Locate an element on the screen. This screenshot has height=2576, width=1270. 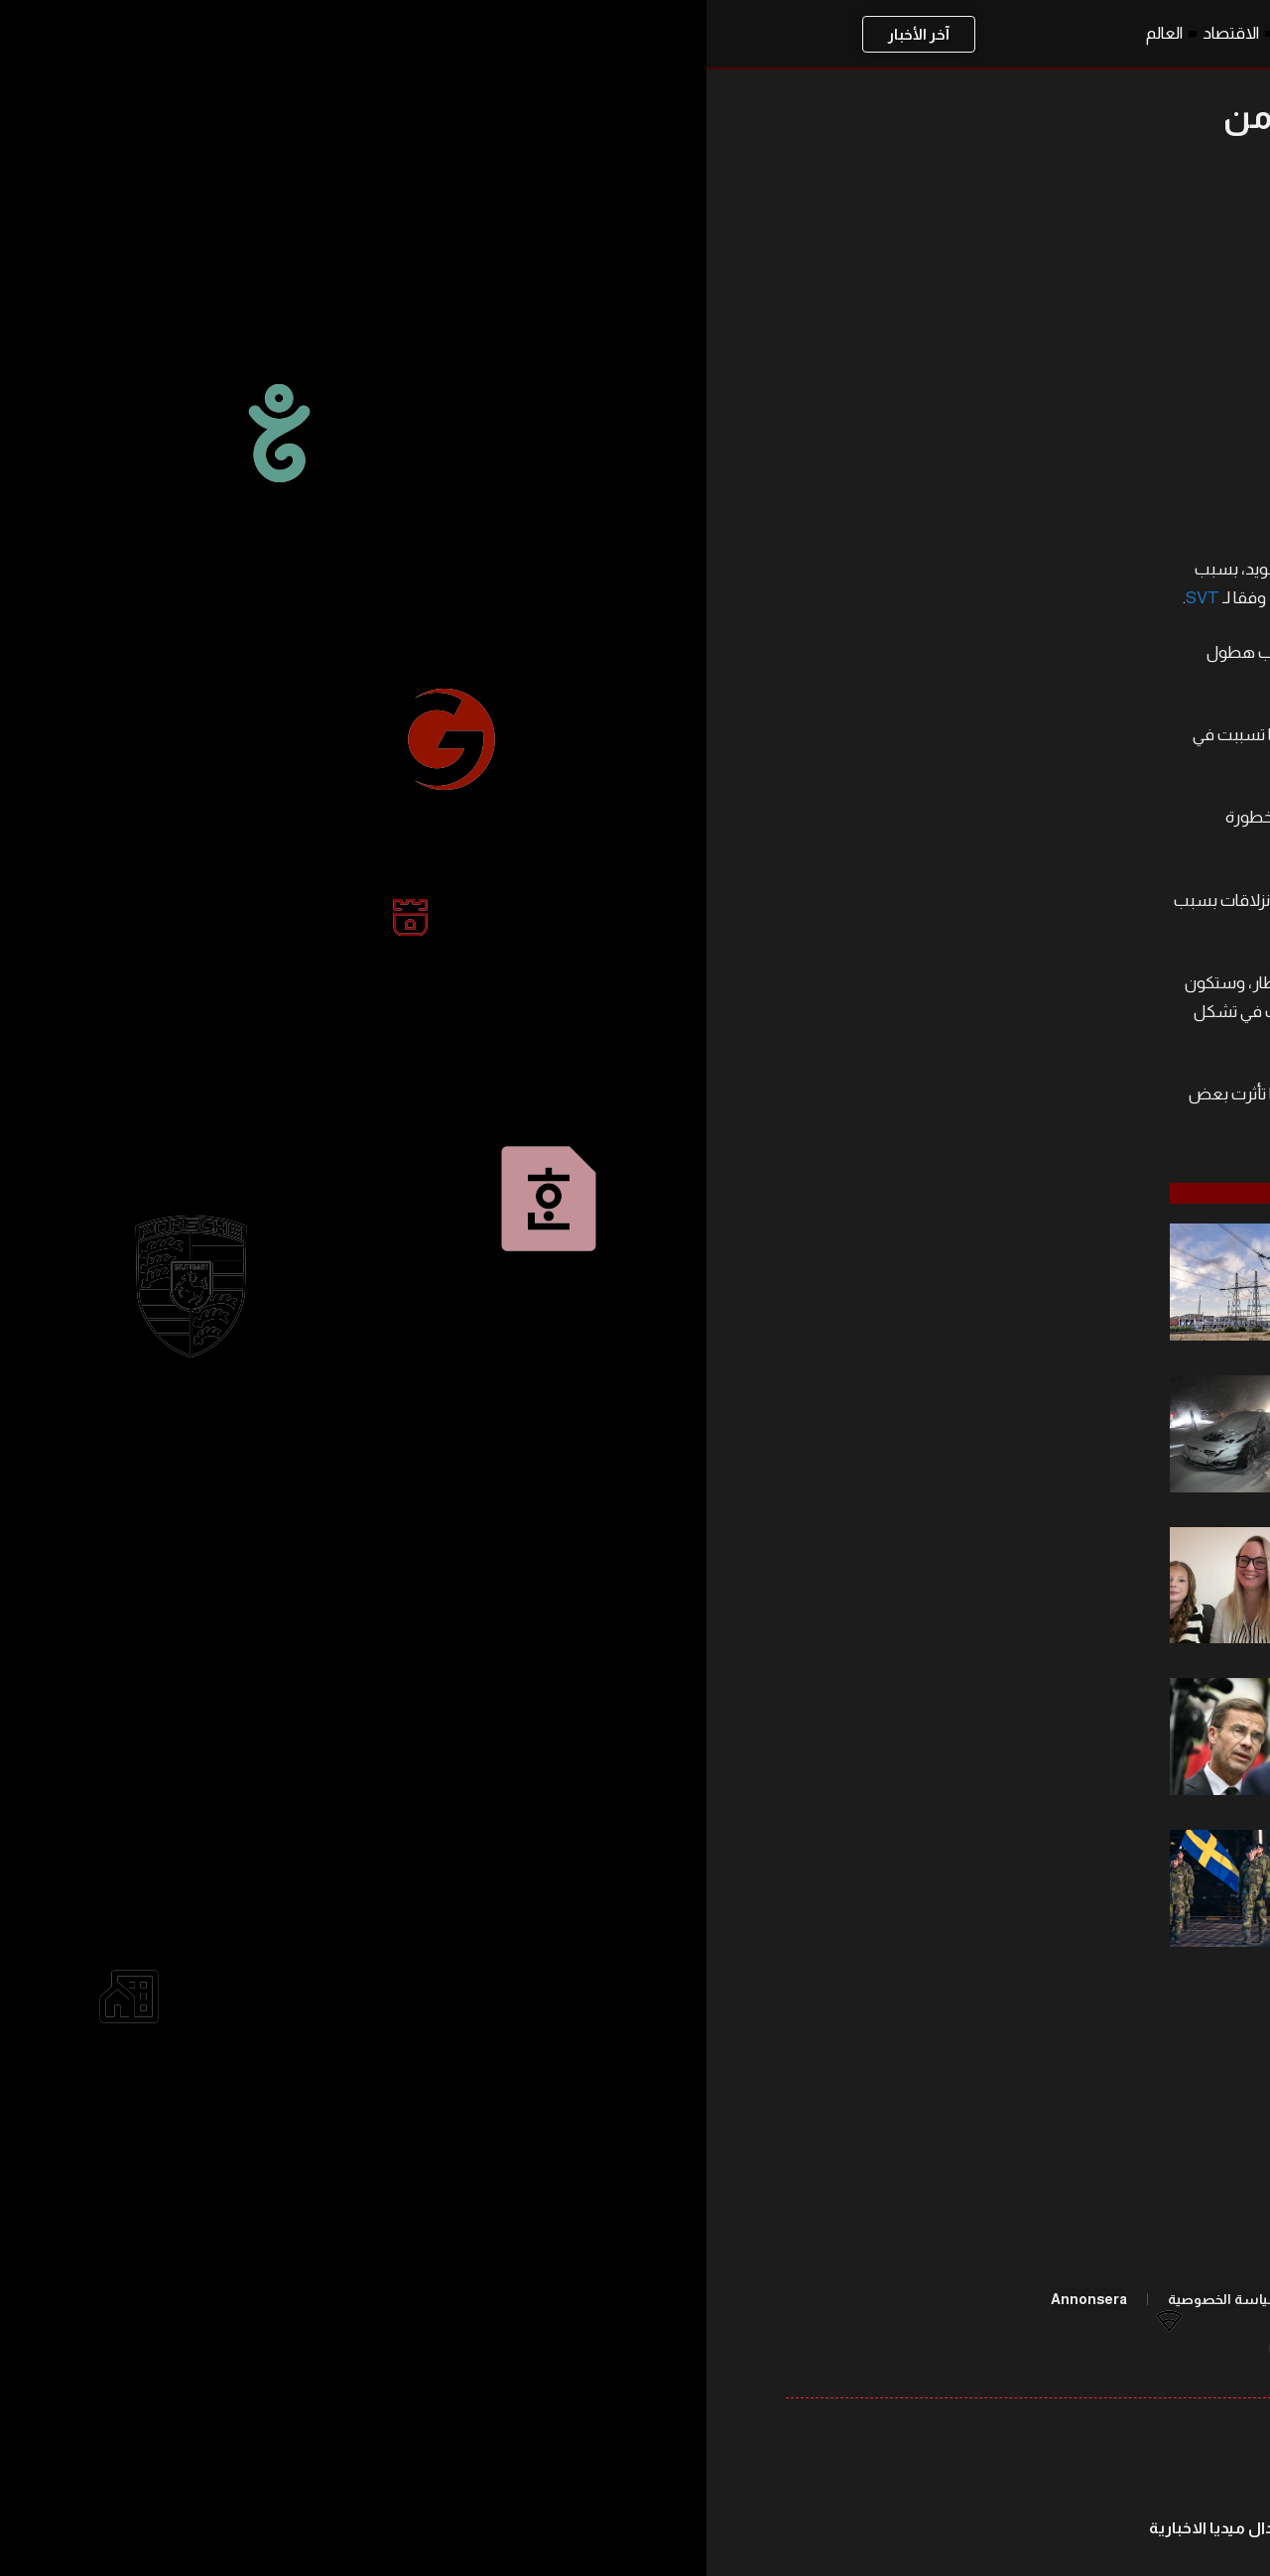
access community or neighborhood features is located at coordinates (129, 1996).